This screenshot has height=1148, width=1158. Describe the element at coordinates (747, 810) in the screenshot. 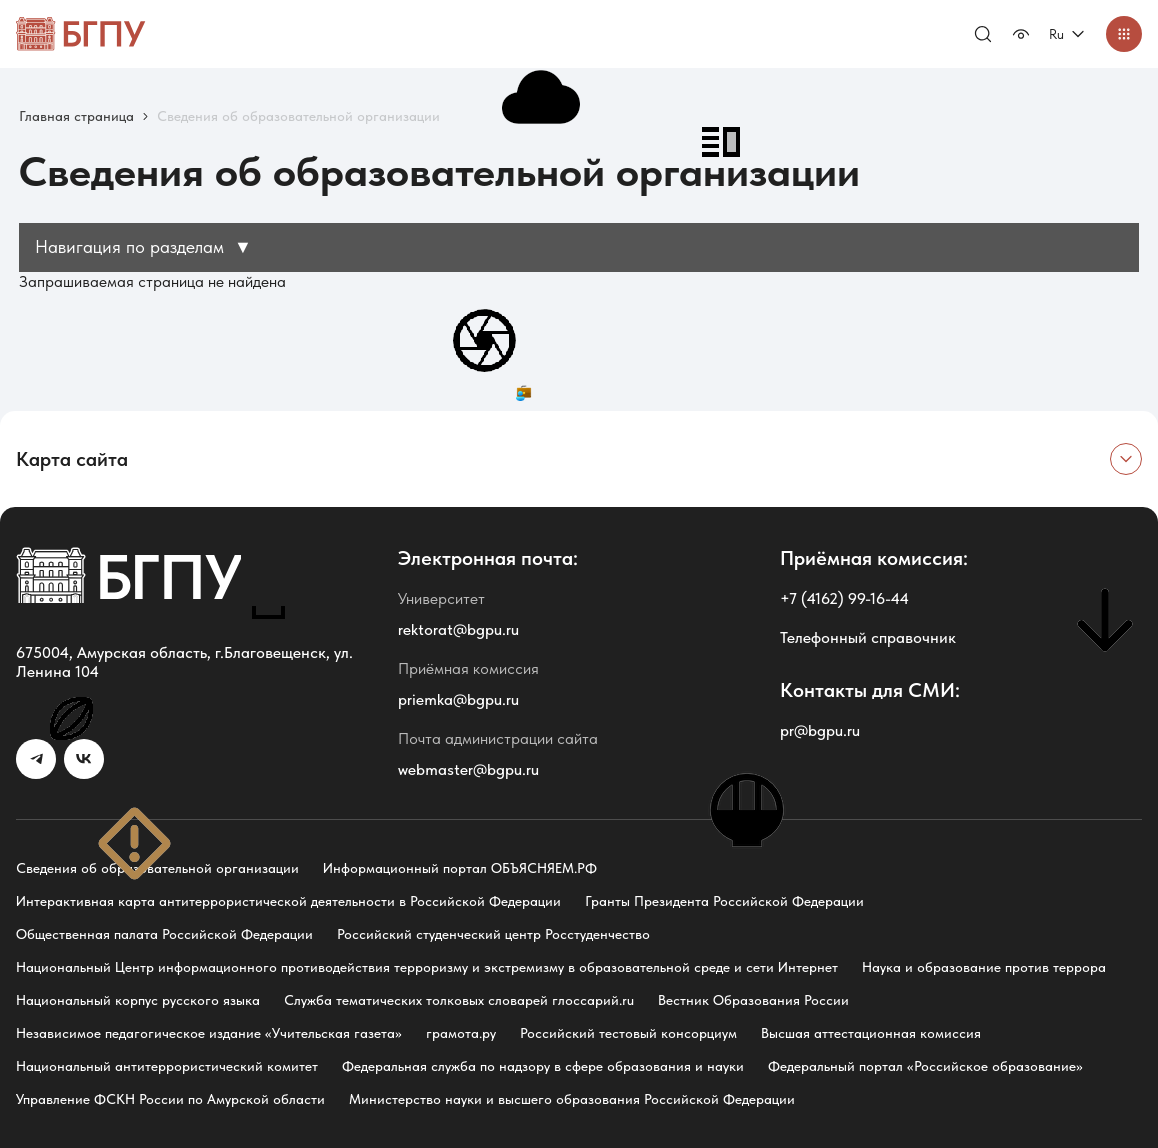

I see `browse asian or rice-based cuisine options` at that location.